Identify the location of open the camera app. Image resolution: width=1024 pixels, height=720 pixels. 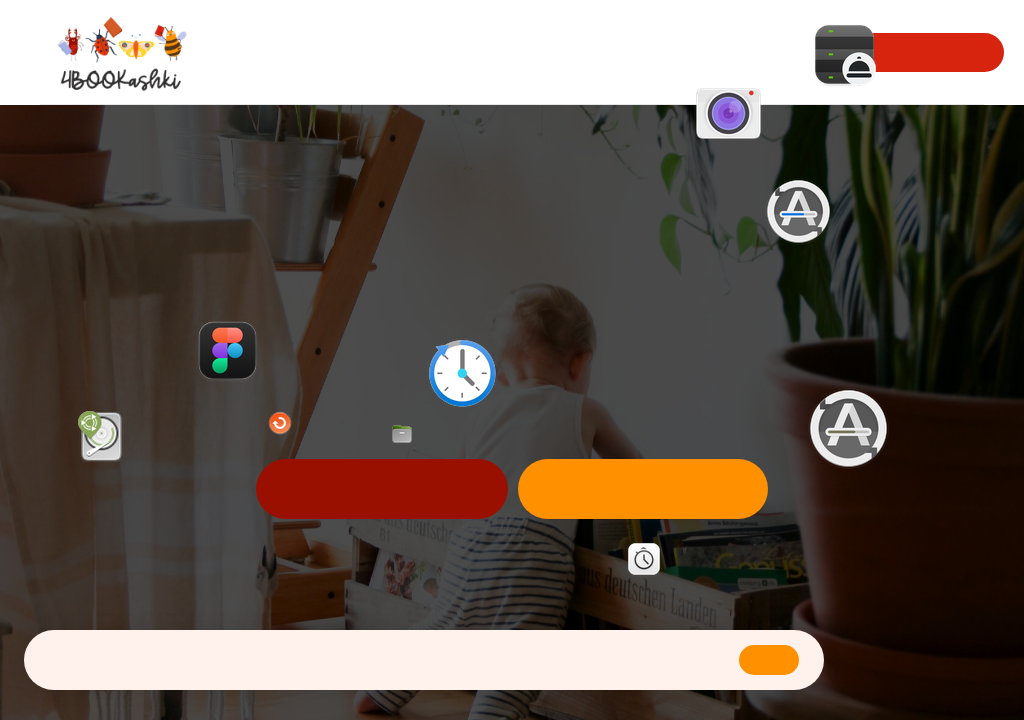
(728, 113).